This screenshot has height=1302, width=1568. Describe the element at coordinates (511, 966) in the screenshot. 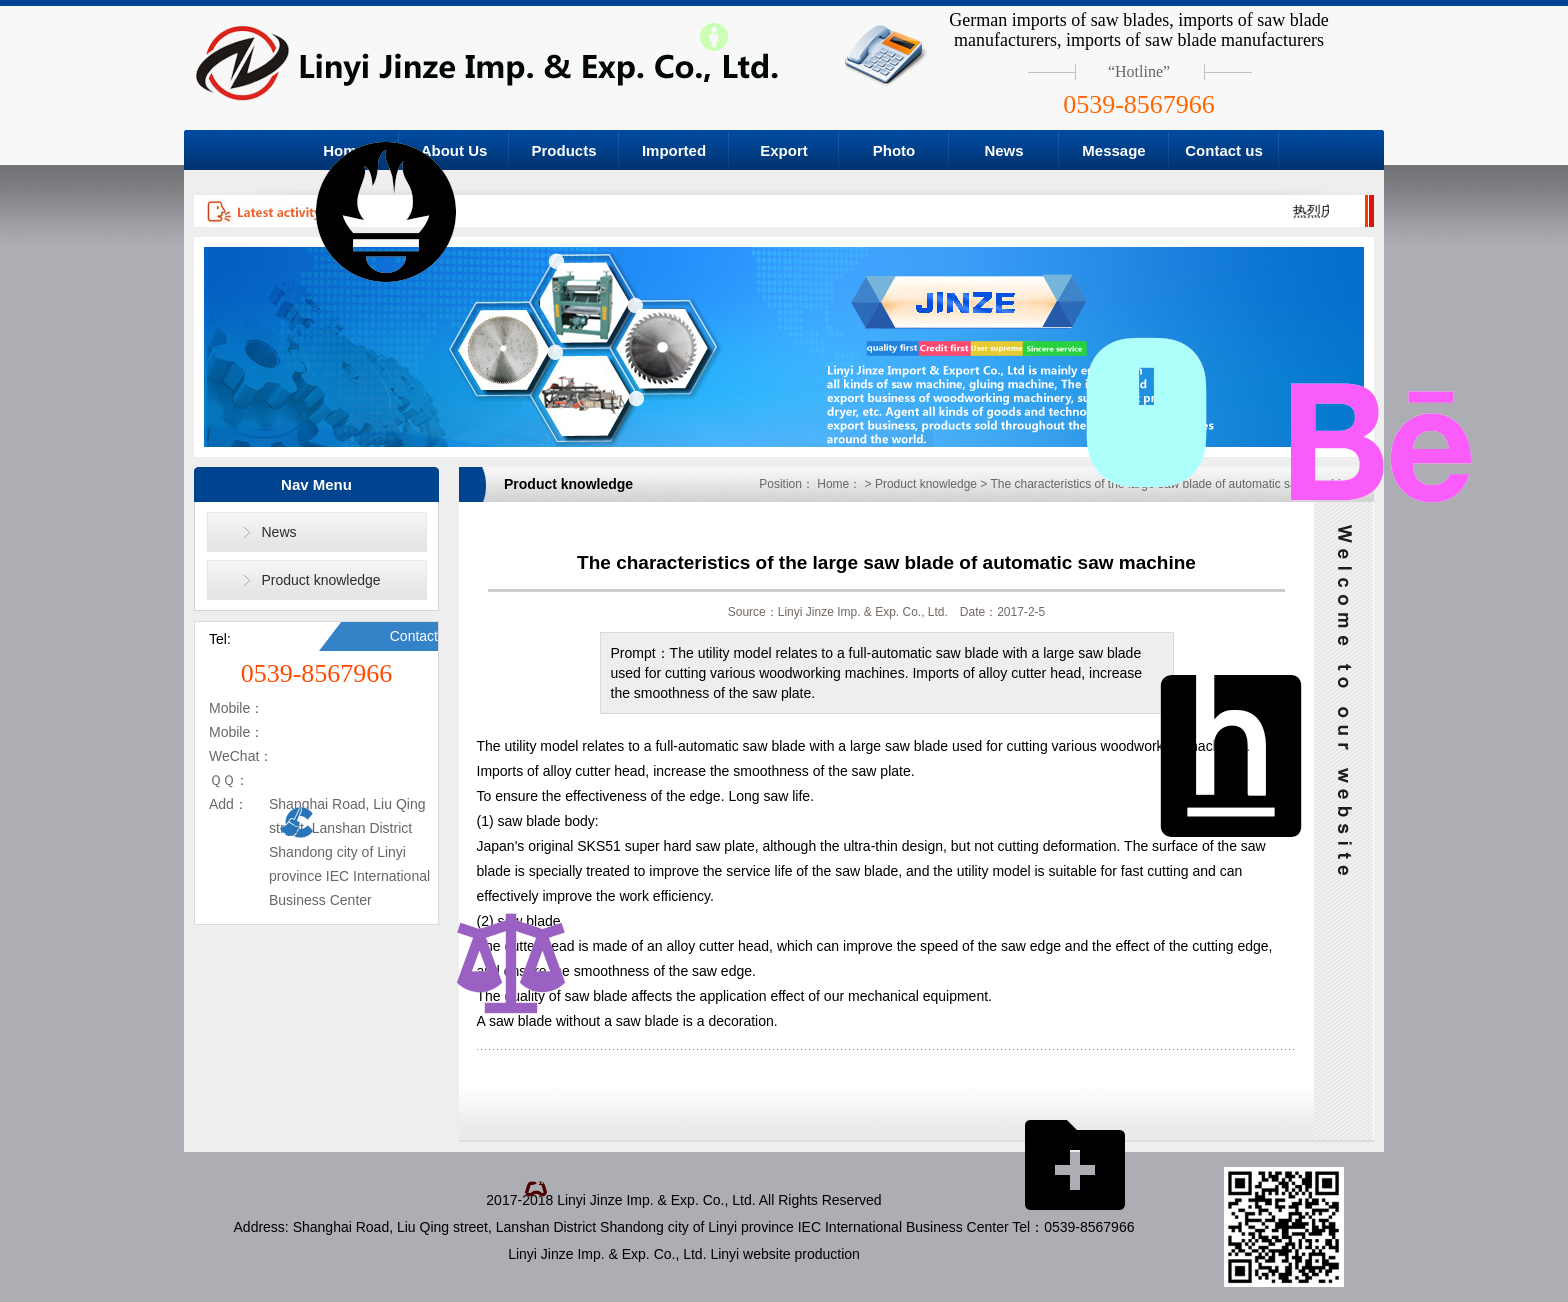

I see `access legal or terms of service information` at that location.